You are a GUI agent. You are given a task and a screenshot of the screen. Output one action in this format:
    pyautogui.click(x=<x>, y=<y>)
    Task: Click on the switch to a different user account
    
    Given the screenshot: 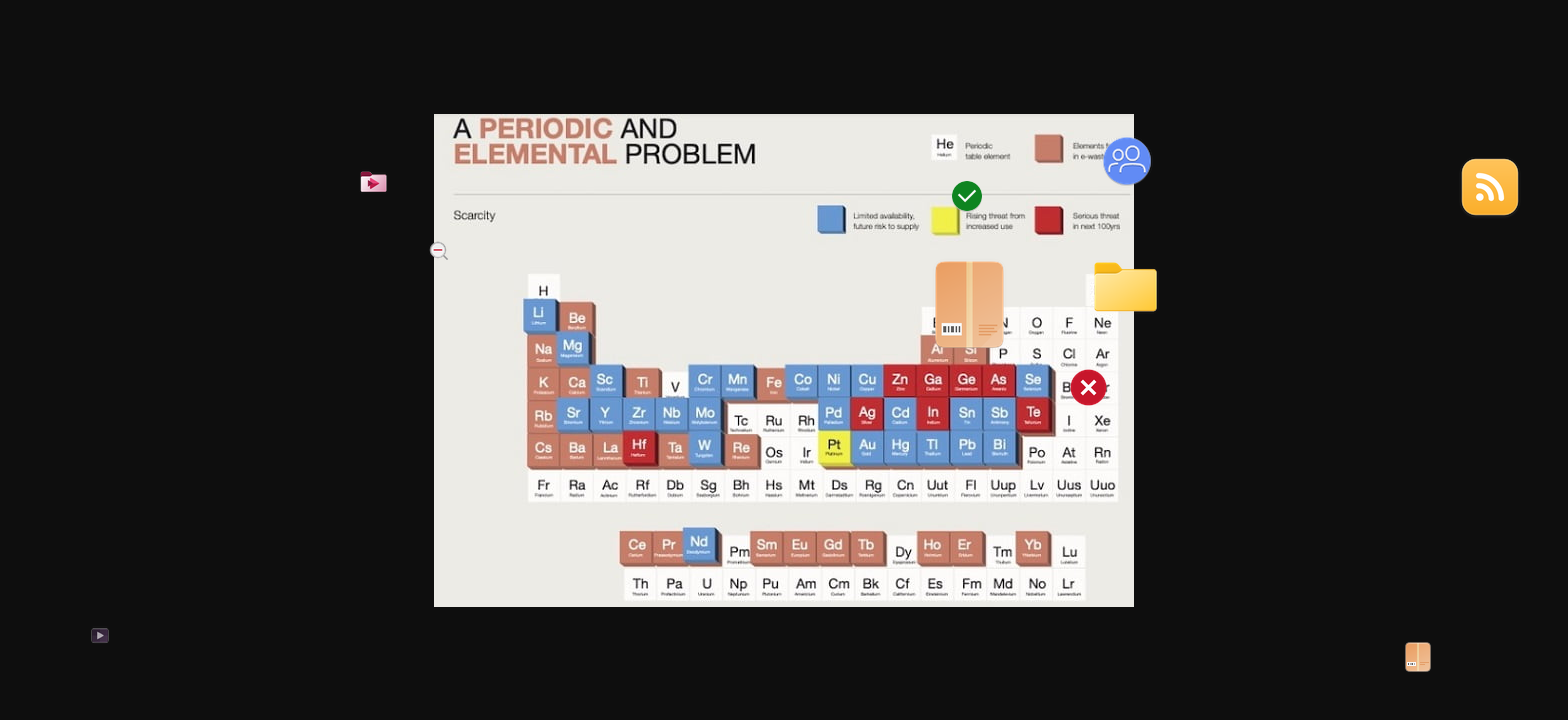 What is the action you would take?
    pyautogui.click(x=1127, y=161)
    